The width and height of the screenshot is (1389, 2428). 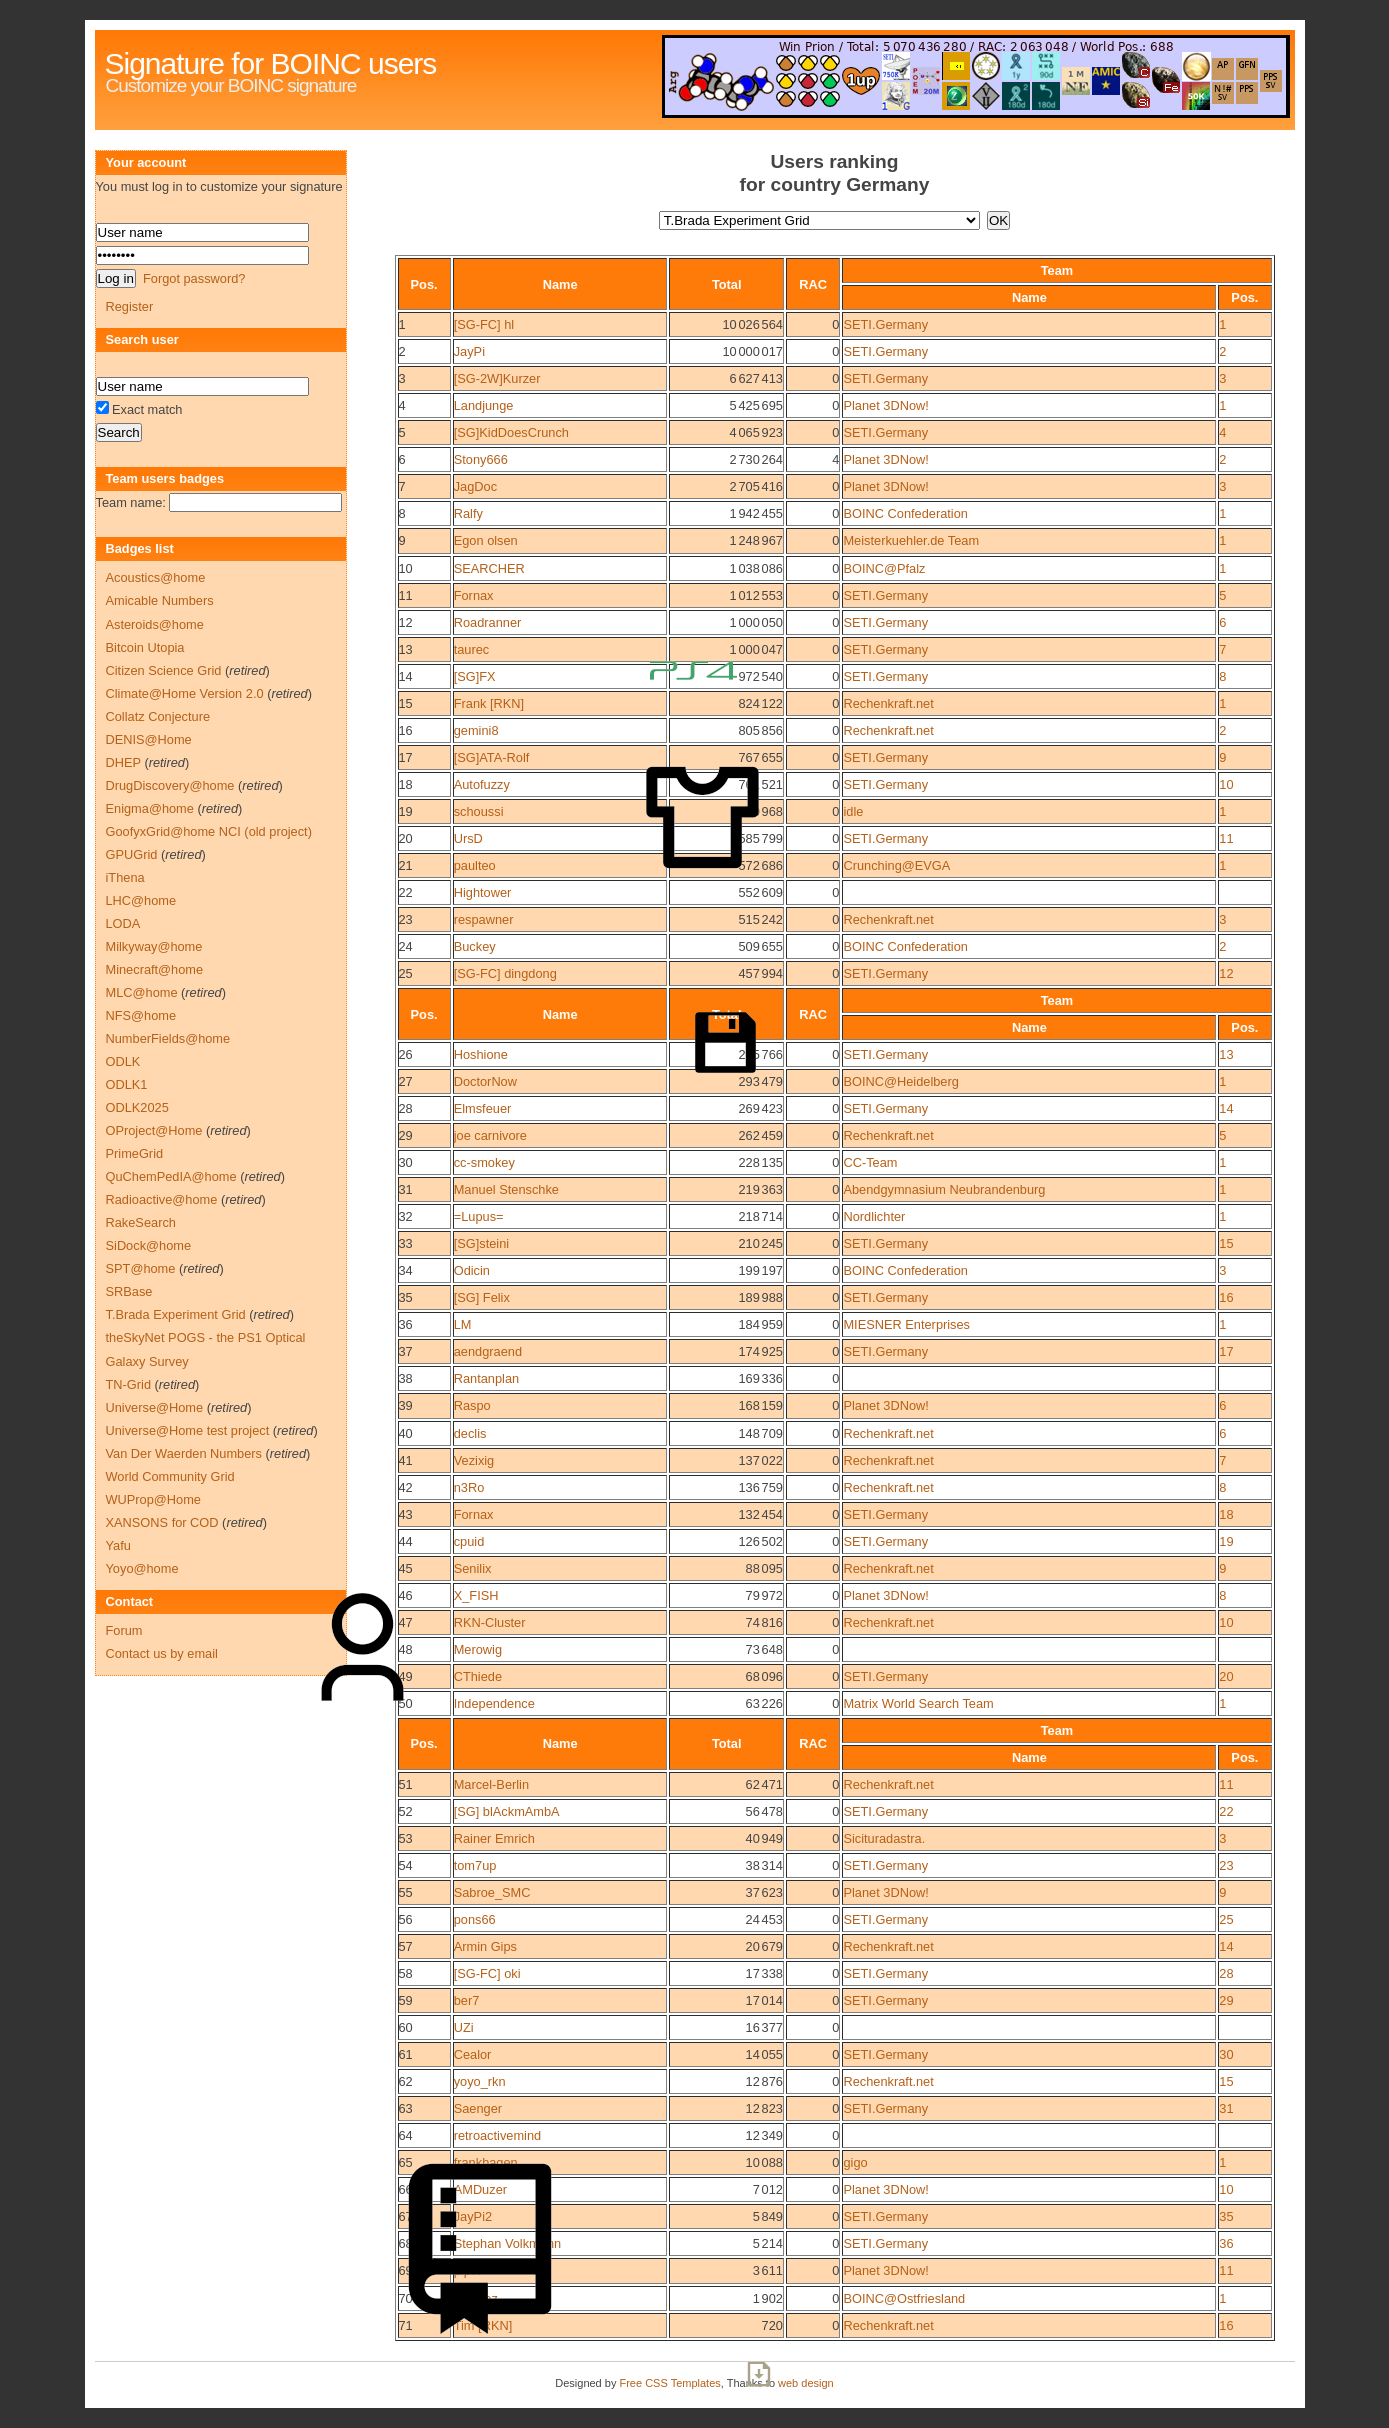 What do you see at coordinates (759, 2374) in the screenshot?
I see `download this file` at bounding box center [759, 2374].